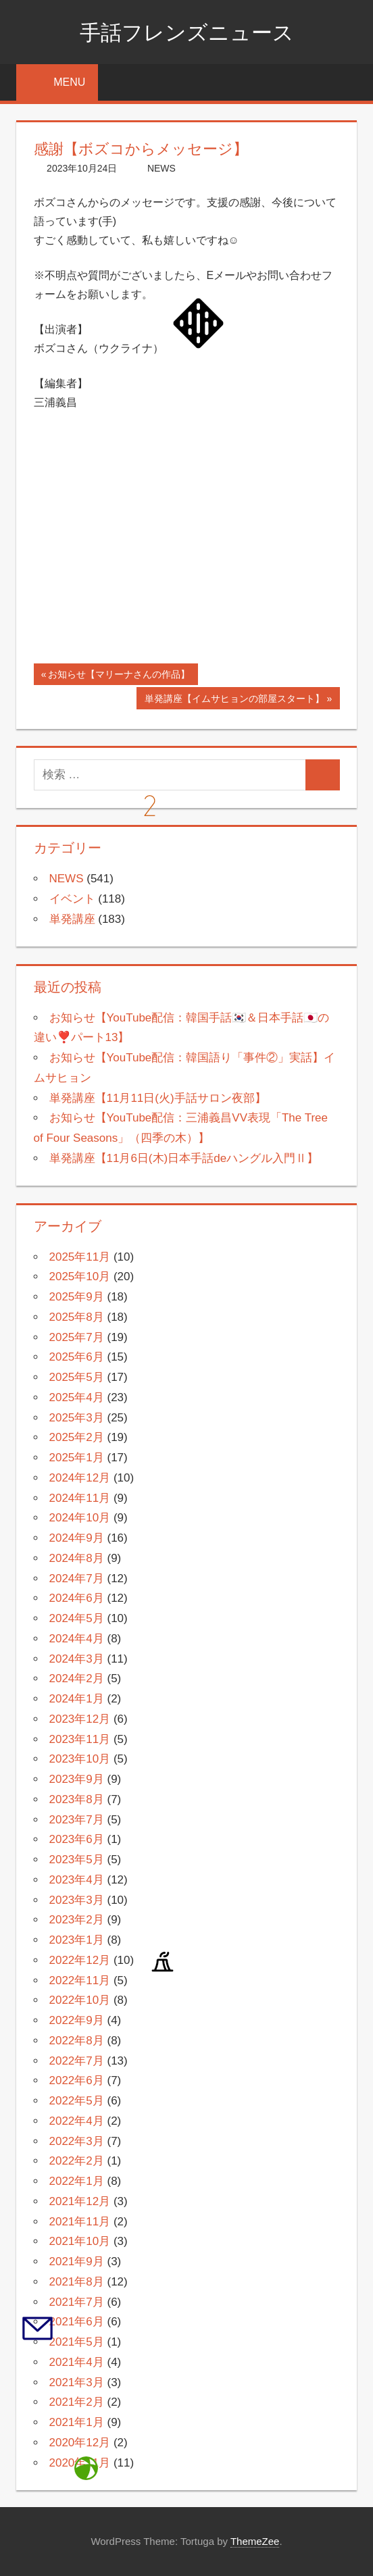 The height and width of the screenshot is (2576, 373). What do you see at coordinates (86, 2468) in the screenshot?
I see `access games or entertainment features` at bounding box center [86, 2468].